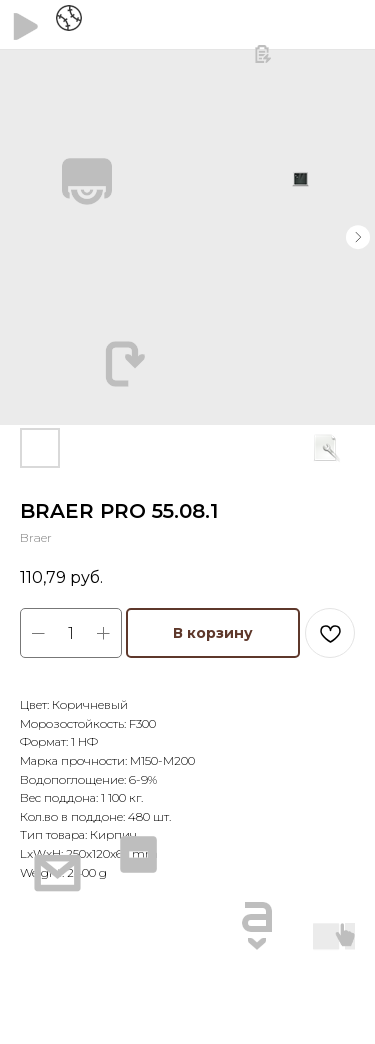 This screenshot has height=1044, width=375. Describe the element at coordinates (57, 871) in the screenshot. I see `indicates unread email in your inbox` at that location.